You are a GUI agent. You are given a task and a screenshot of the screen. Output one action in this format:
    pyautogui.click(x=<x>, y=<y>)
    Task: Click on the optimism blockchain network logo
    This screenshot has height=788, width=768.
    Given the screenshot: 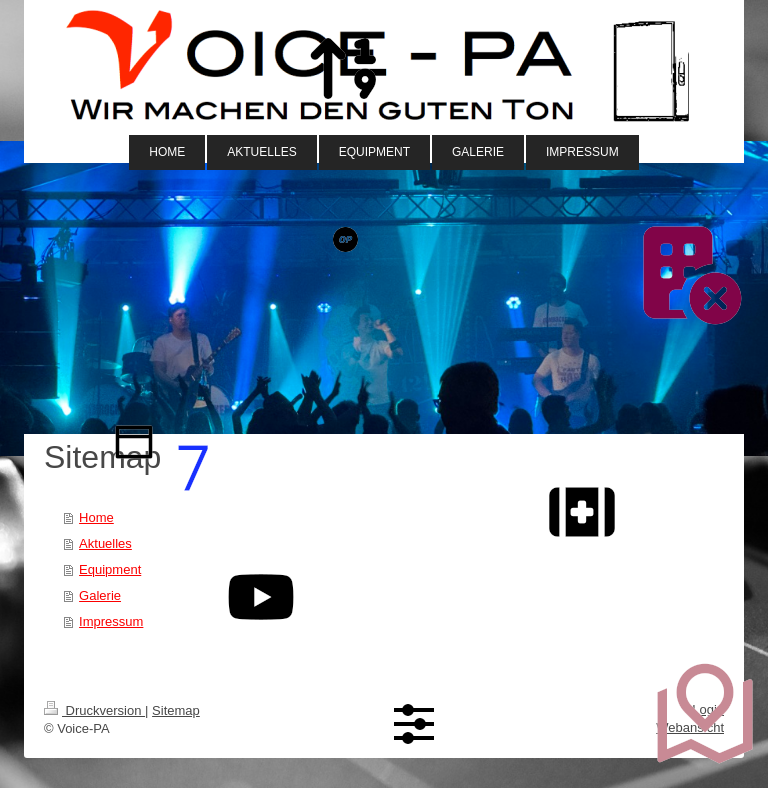 What is the action you would take?
    pyautogui.click(x=345, y=239)
    